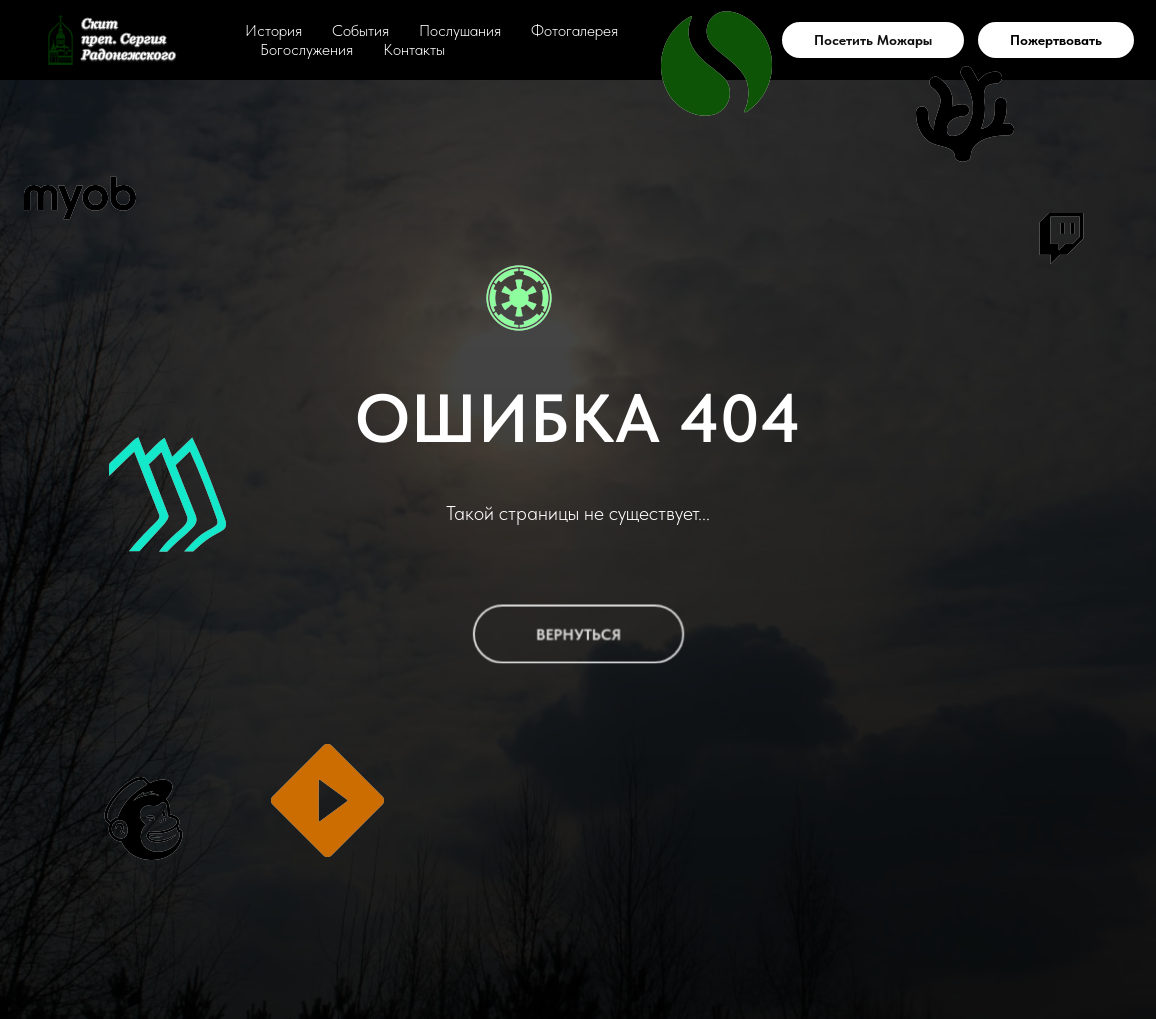 The width and height of the screenshot is (1156, 1019). I want to click on open similarweb analytics platform, so click(716, 63).